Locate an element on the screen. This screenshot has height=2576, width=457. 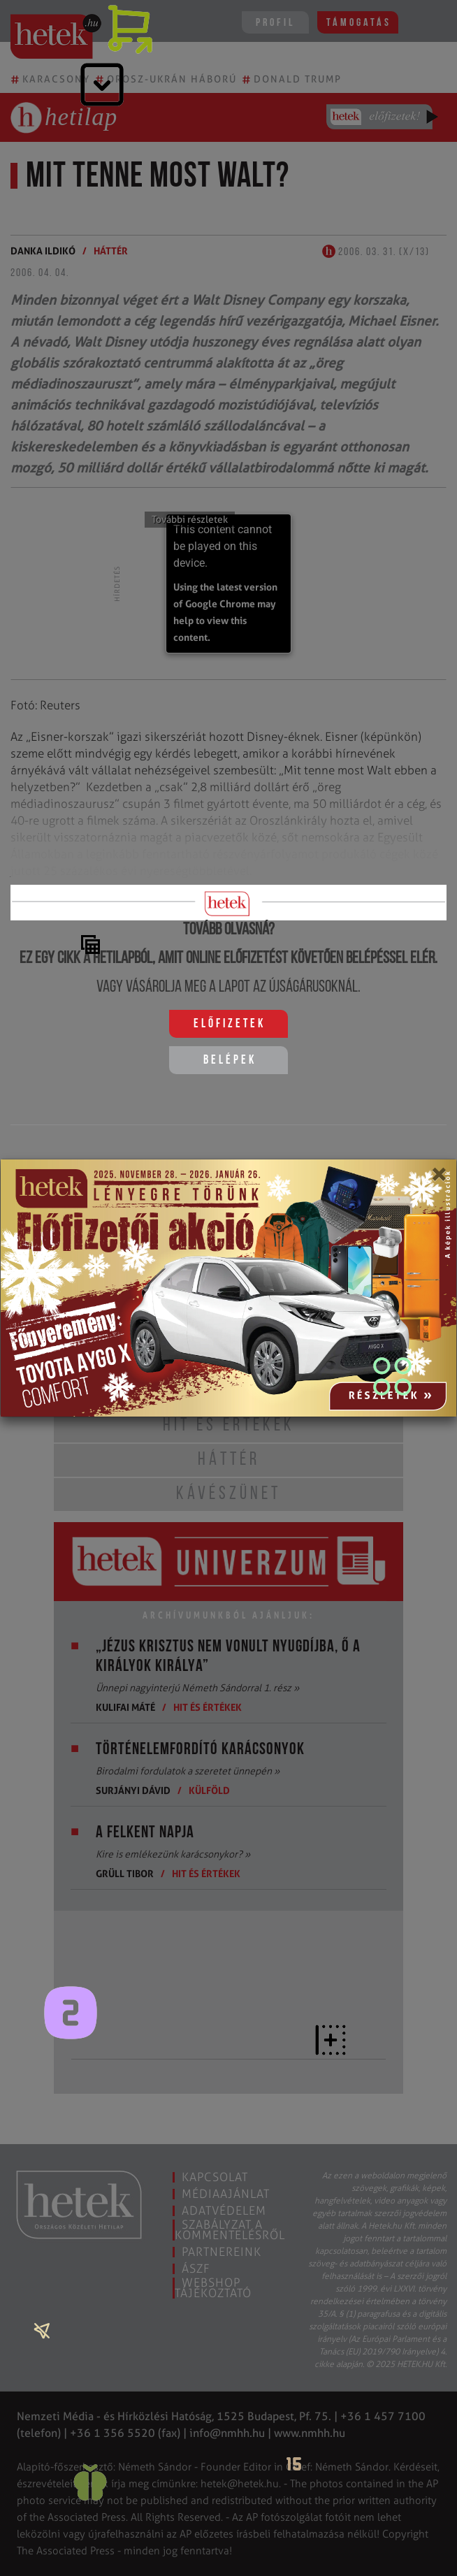
switch to table or grid view is located at coordinates (90, 944).